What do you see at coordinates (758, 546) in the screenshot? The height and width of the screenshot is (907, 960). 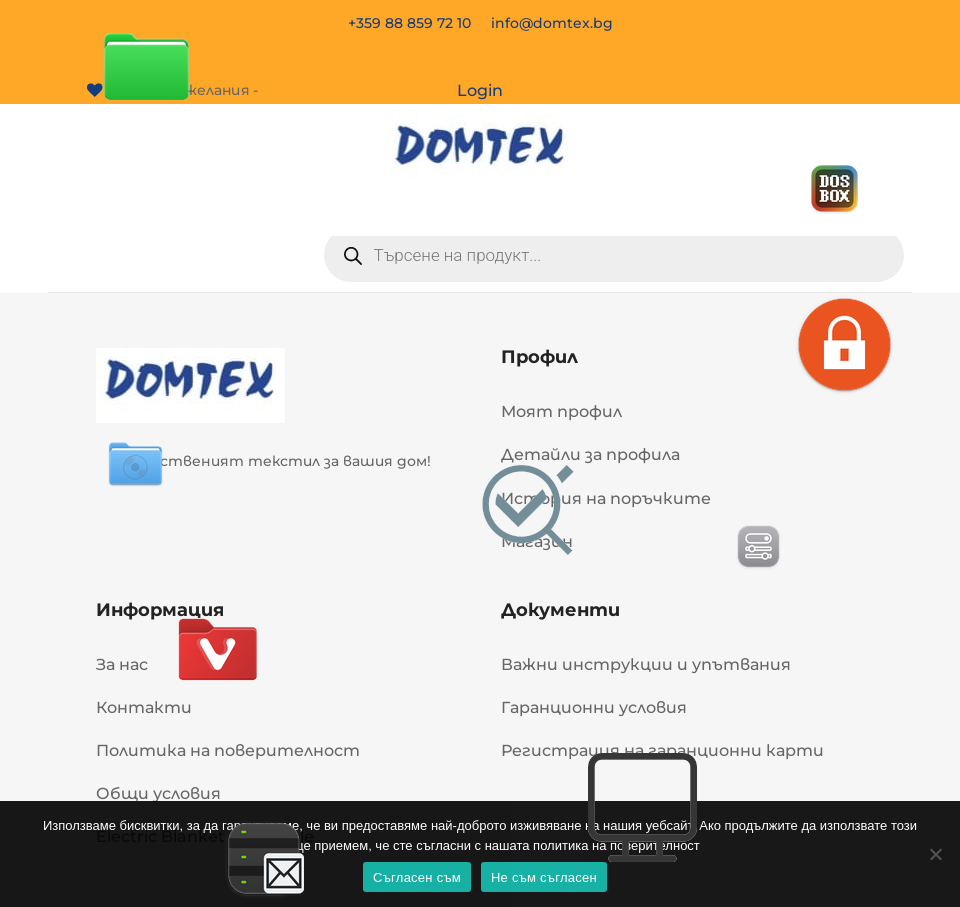 I see `open interface design application` at bounding box center [758, 546].